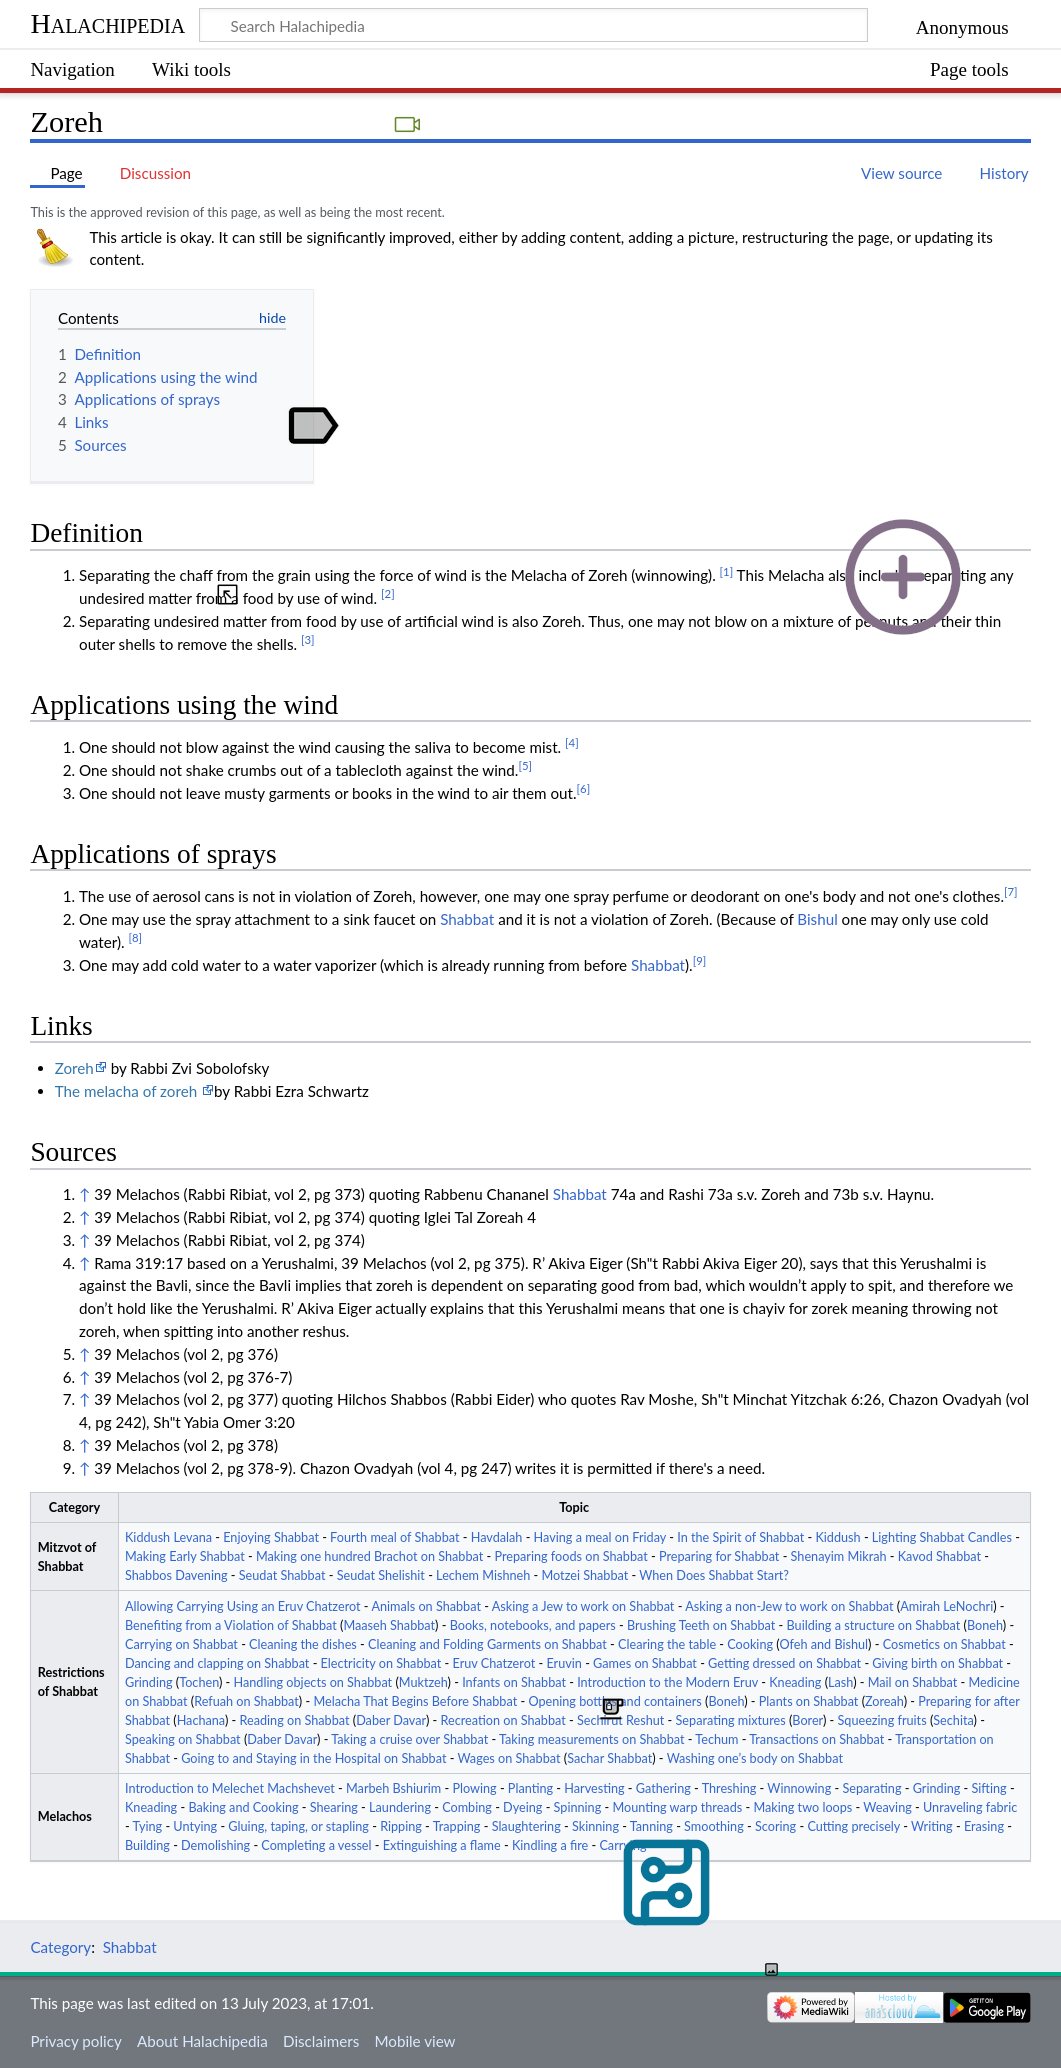  Describe the element at coordinates (771, 1969) in the screenshot. I see `view image or photo` at that location.